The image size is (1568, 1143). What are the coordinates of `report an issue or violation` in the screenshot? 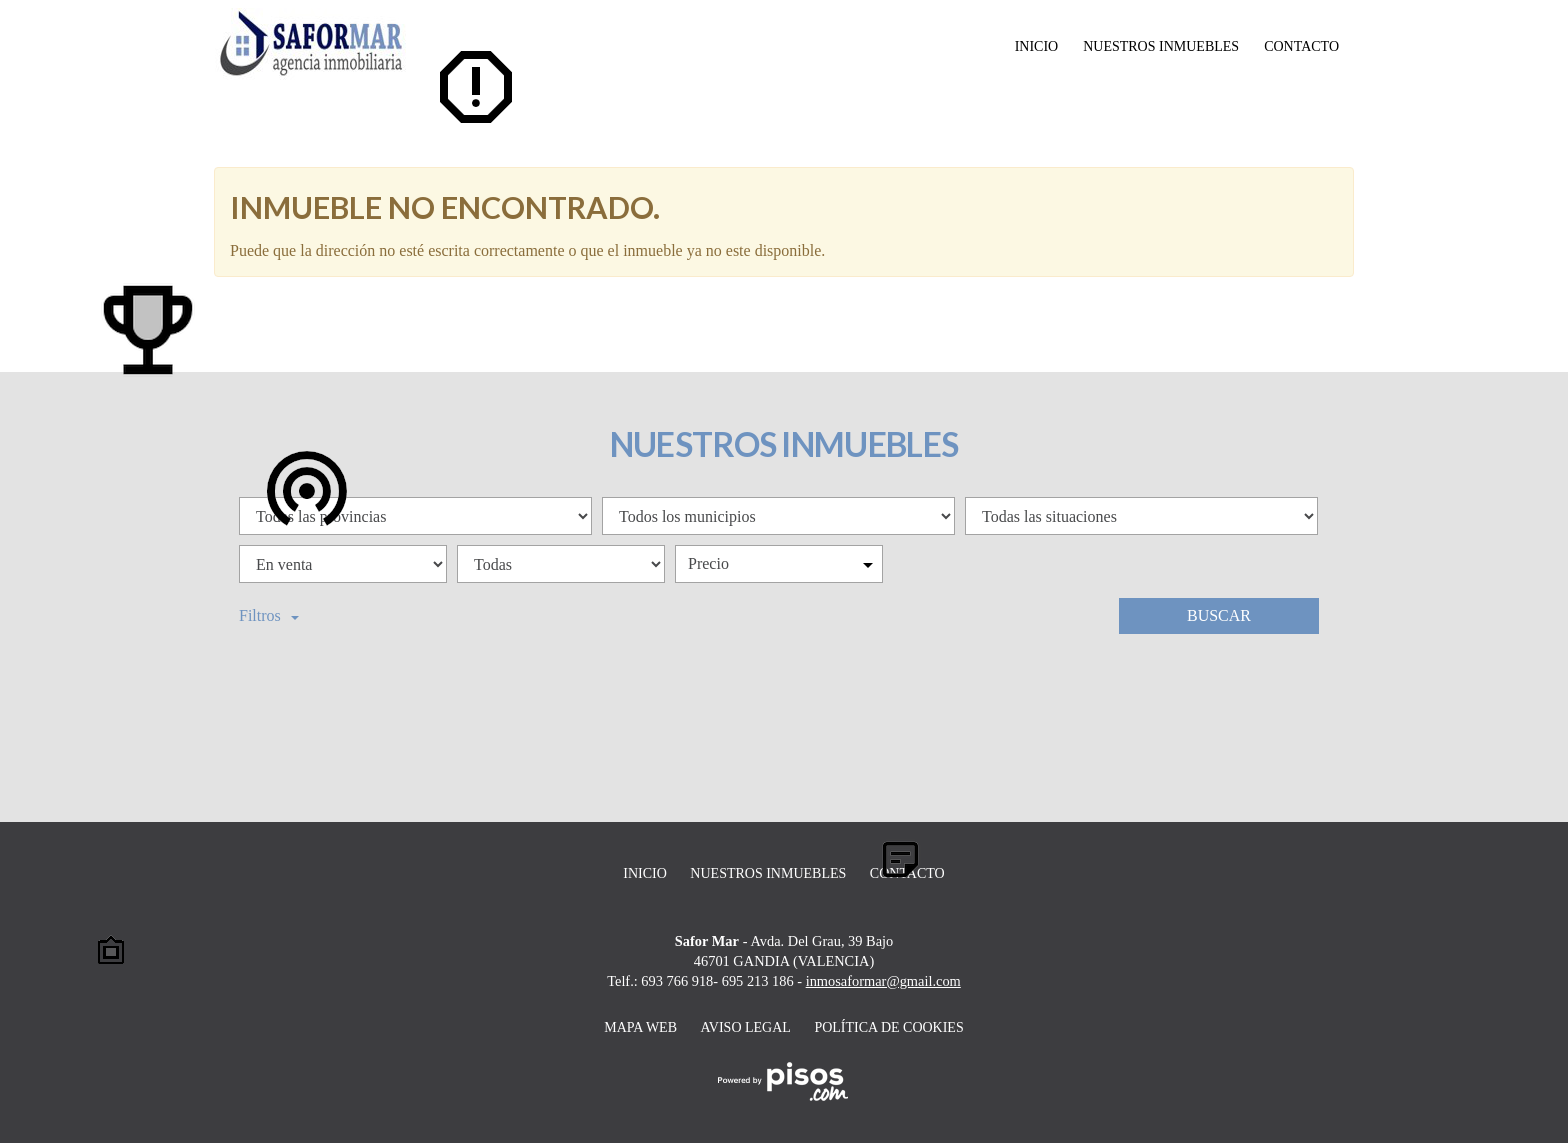 It's located at (476, 87).